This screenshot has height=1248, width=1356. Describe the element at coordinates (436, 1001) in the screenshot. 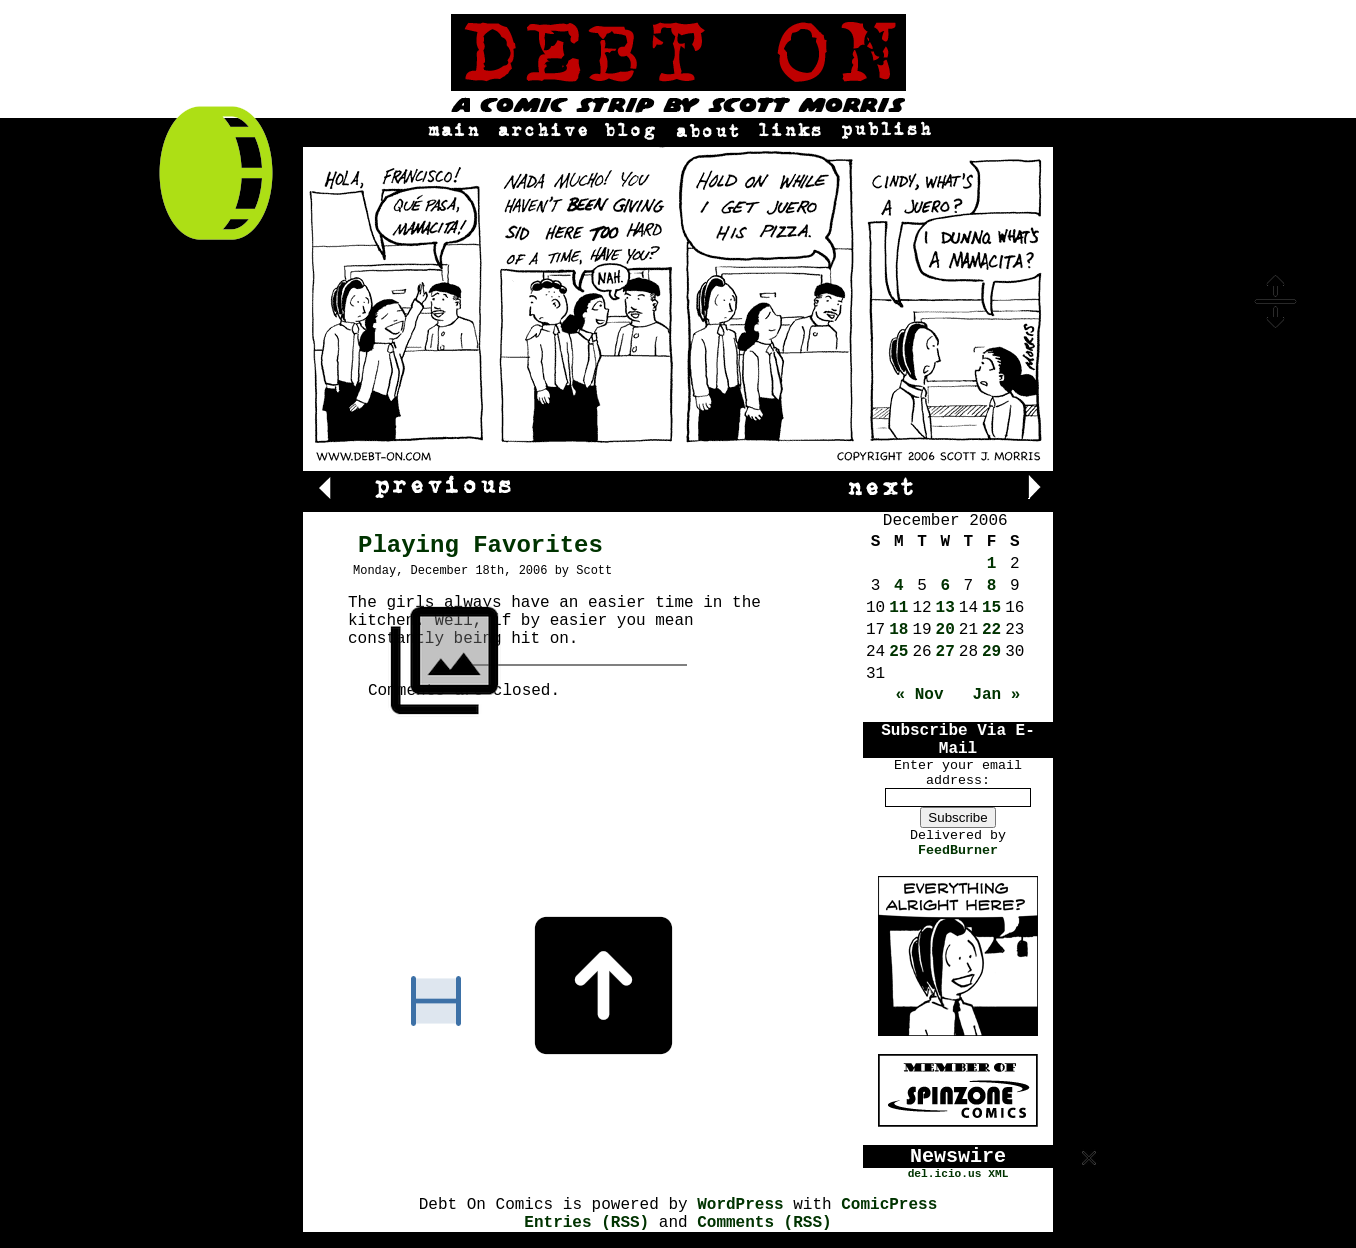

I see `format text as a heading` at that location.